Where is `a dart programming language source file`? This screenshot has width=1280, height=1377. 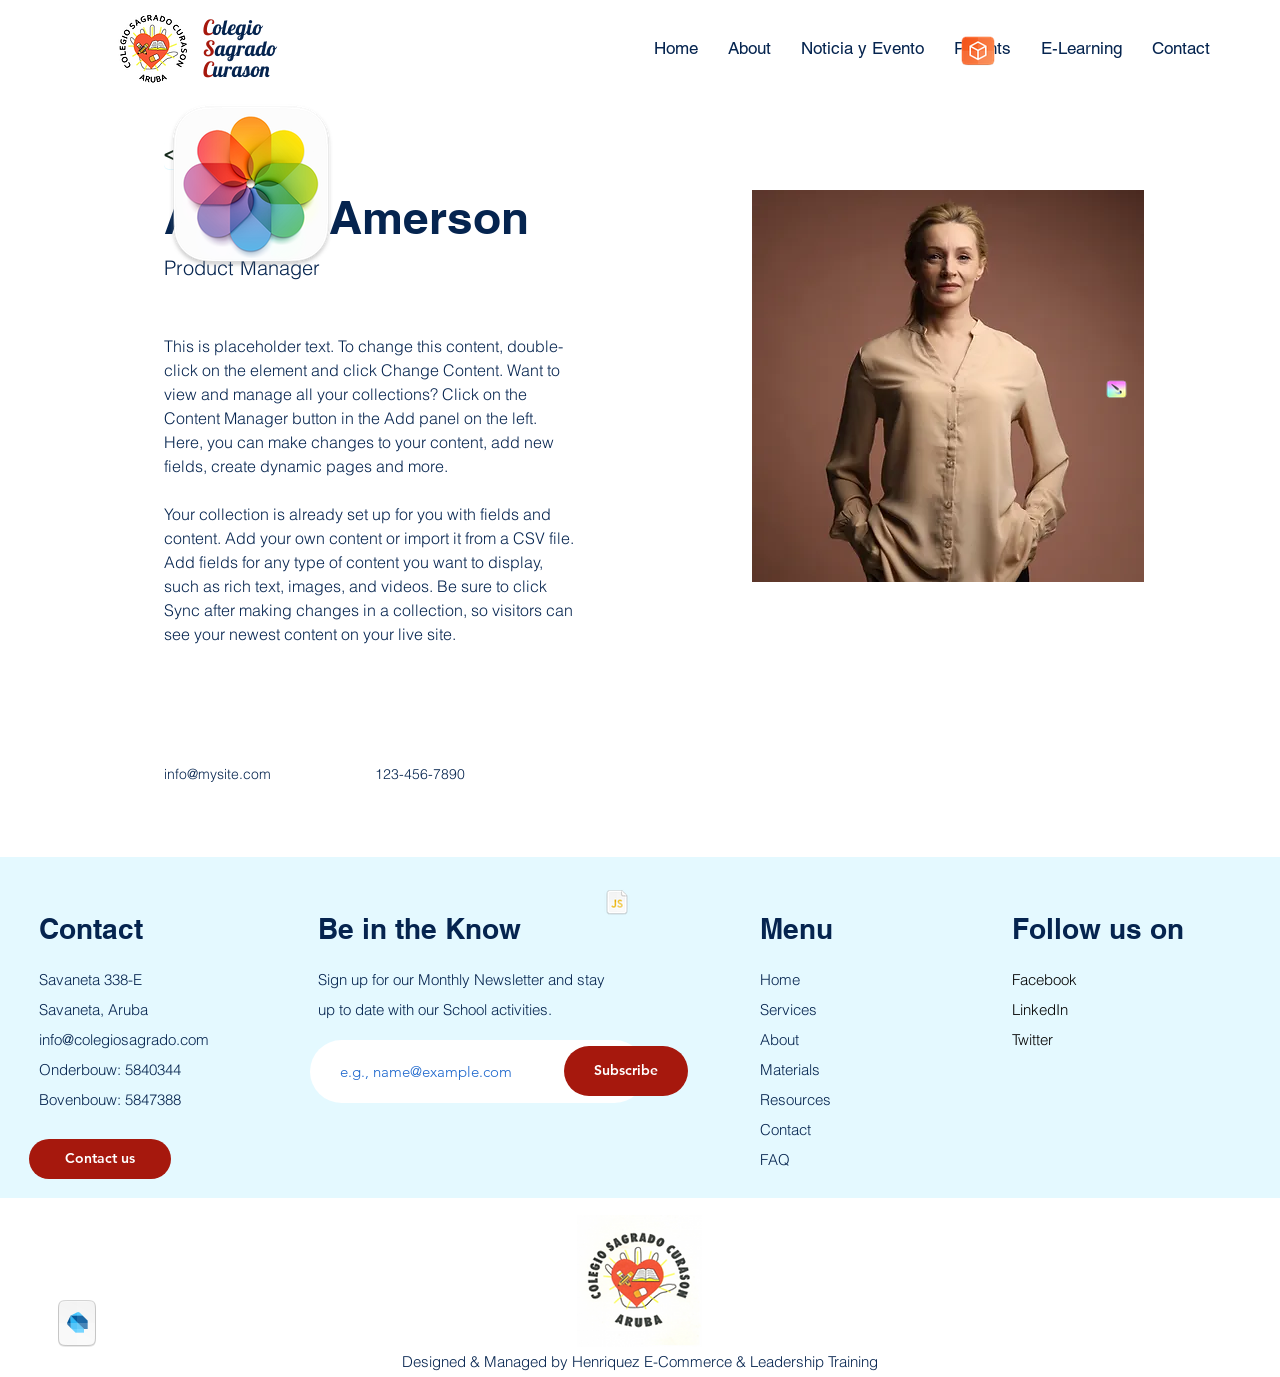 a dart programming language source file is located at coordinates (77, 1323).